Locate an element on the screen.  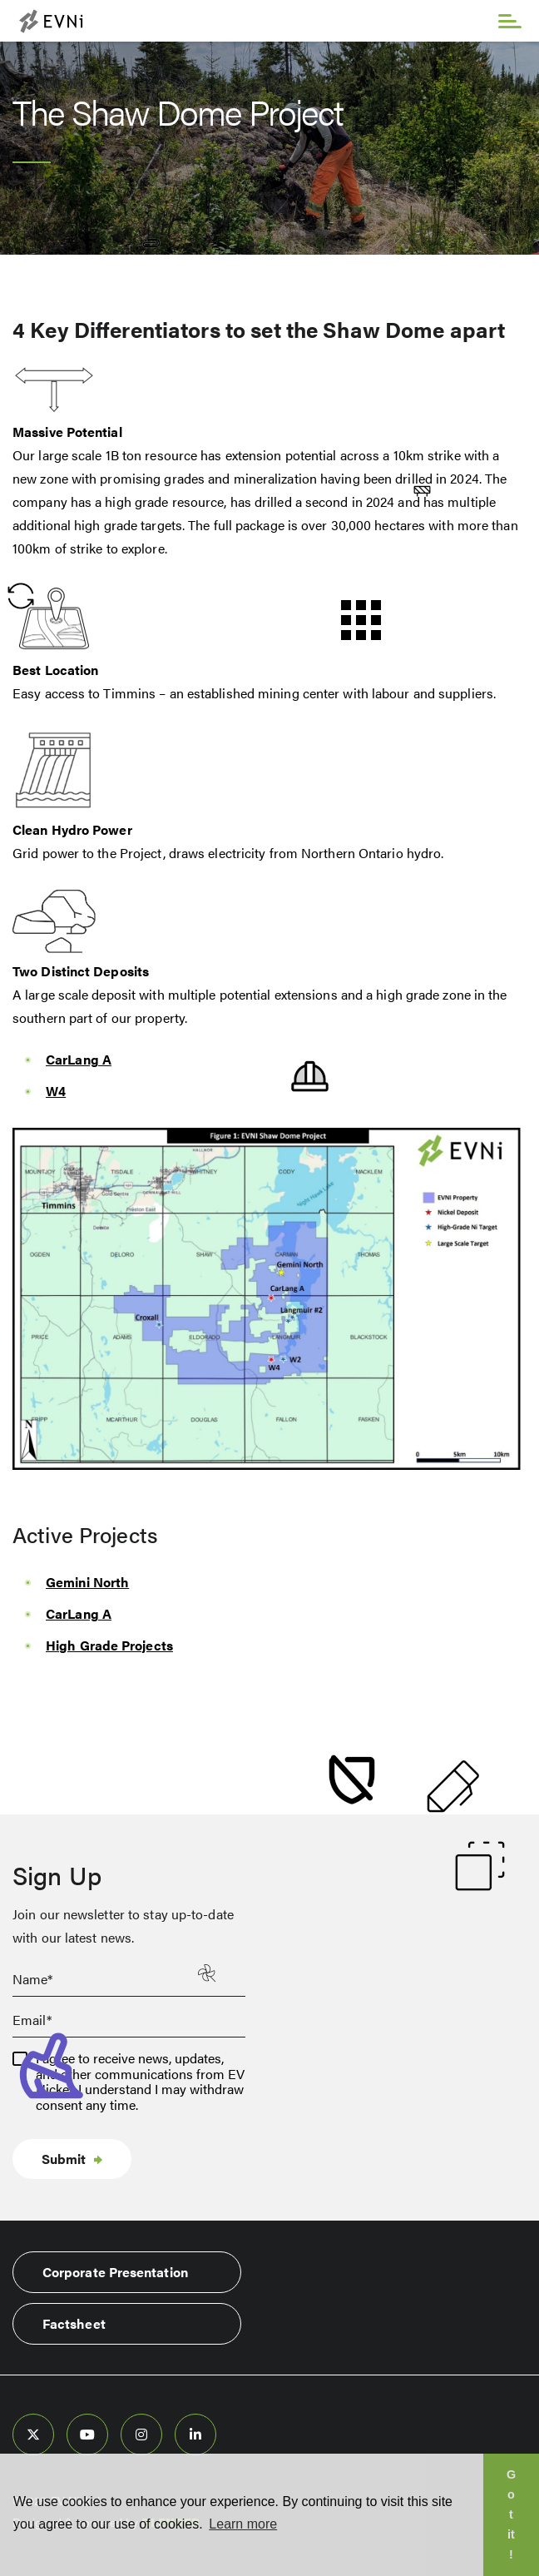
indicates a blocked or restricted area is located at coordinates (422, 490).